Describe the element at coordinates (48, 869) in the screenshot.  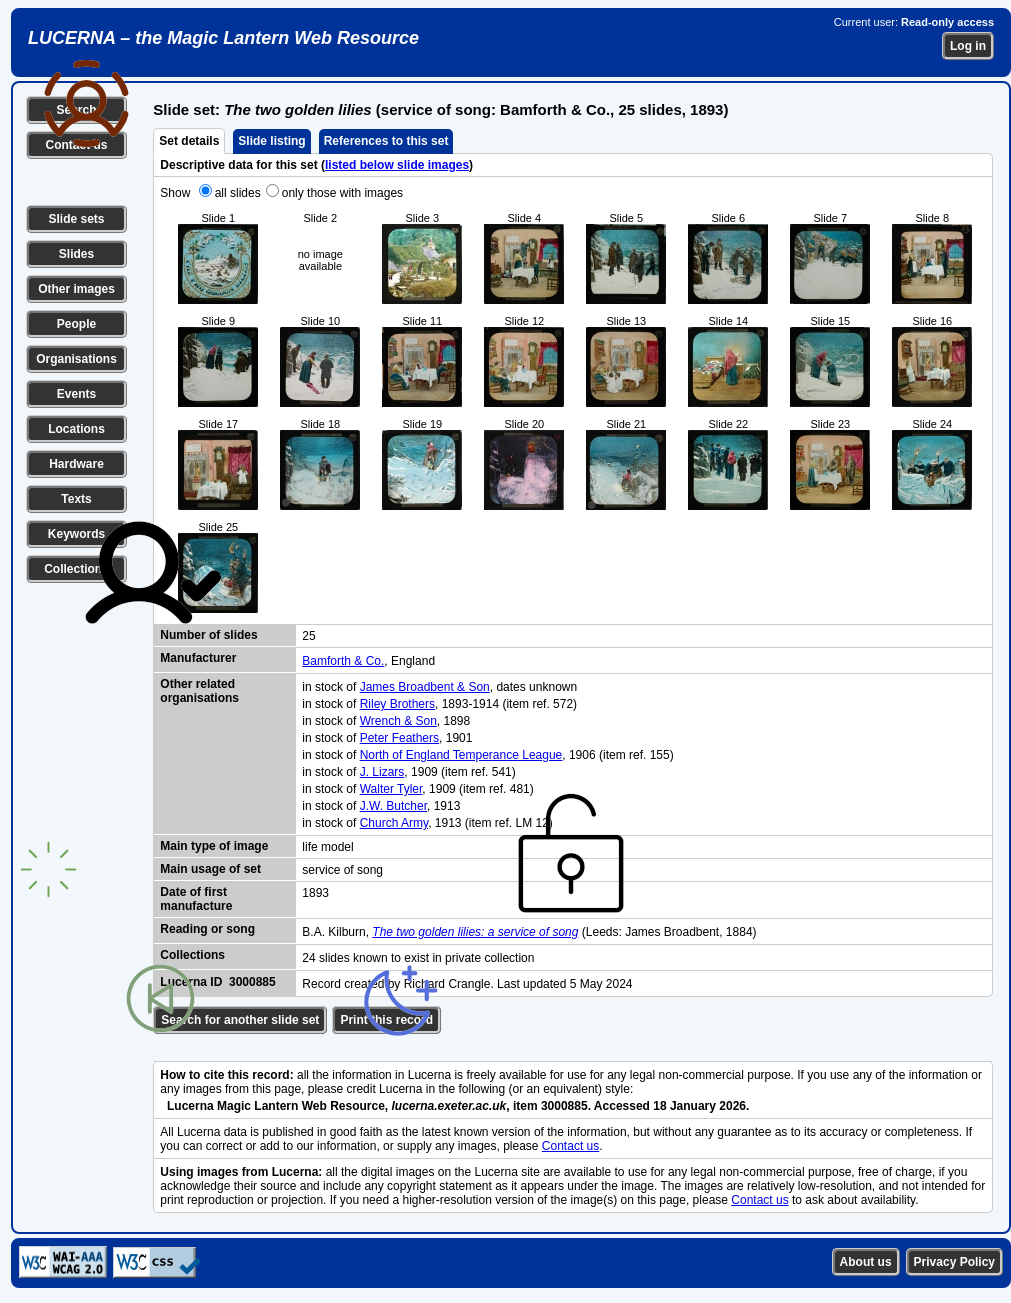
I see `indicates content is loading` at that location.